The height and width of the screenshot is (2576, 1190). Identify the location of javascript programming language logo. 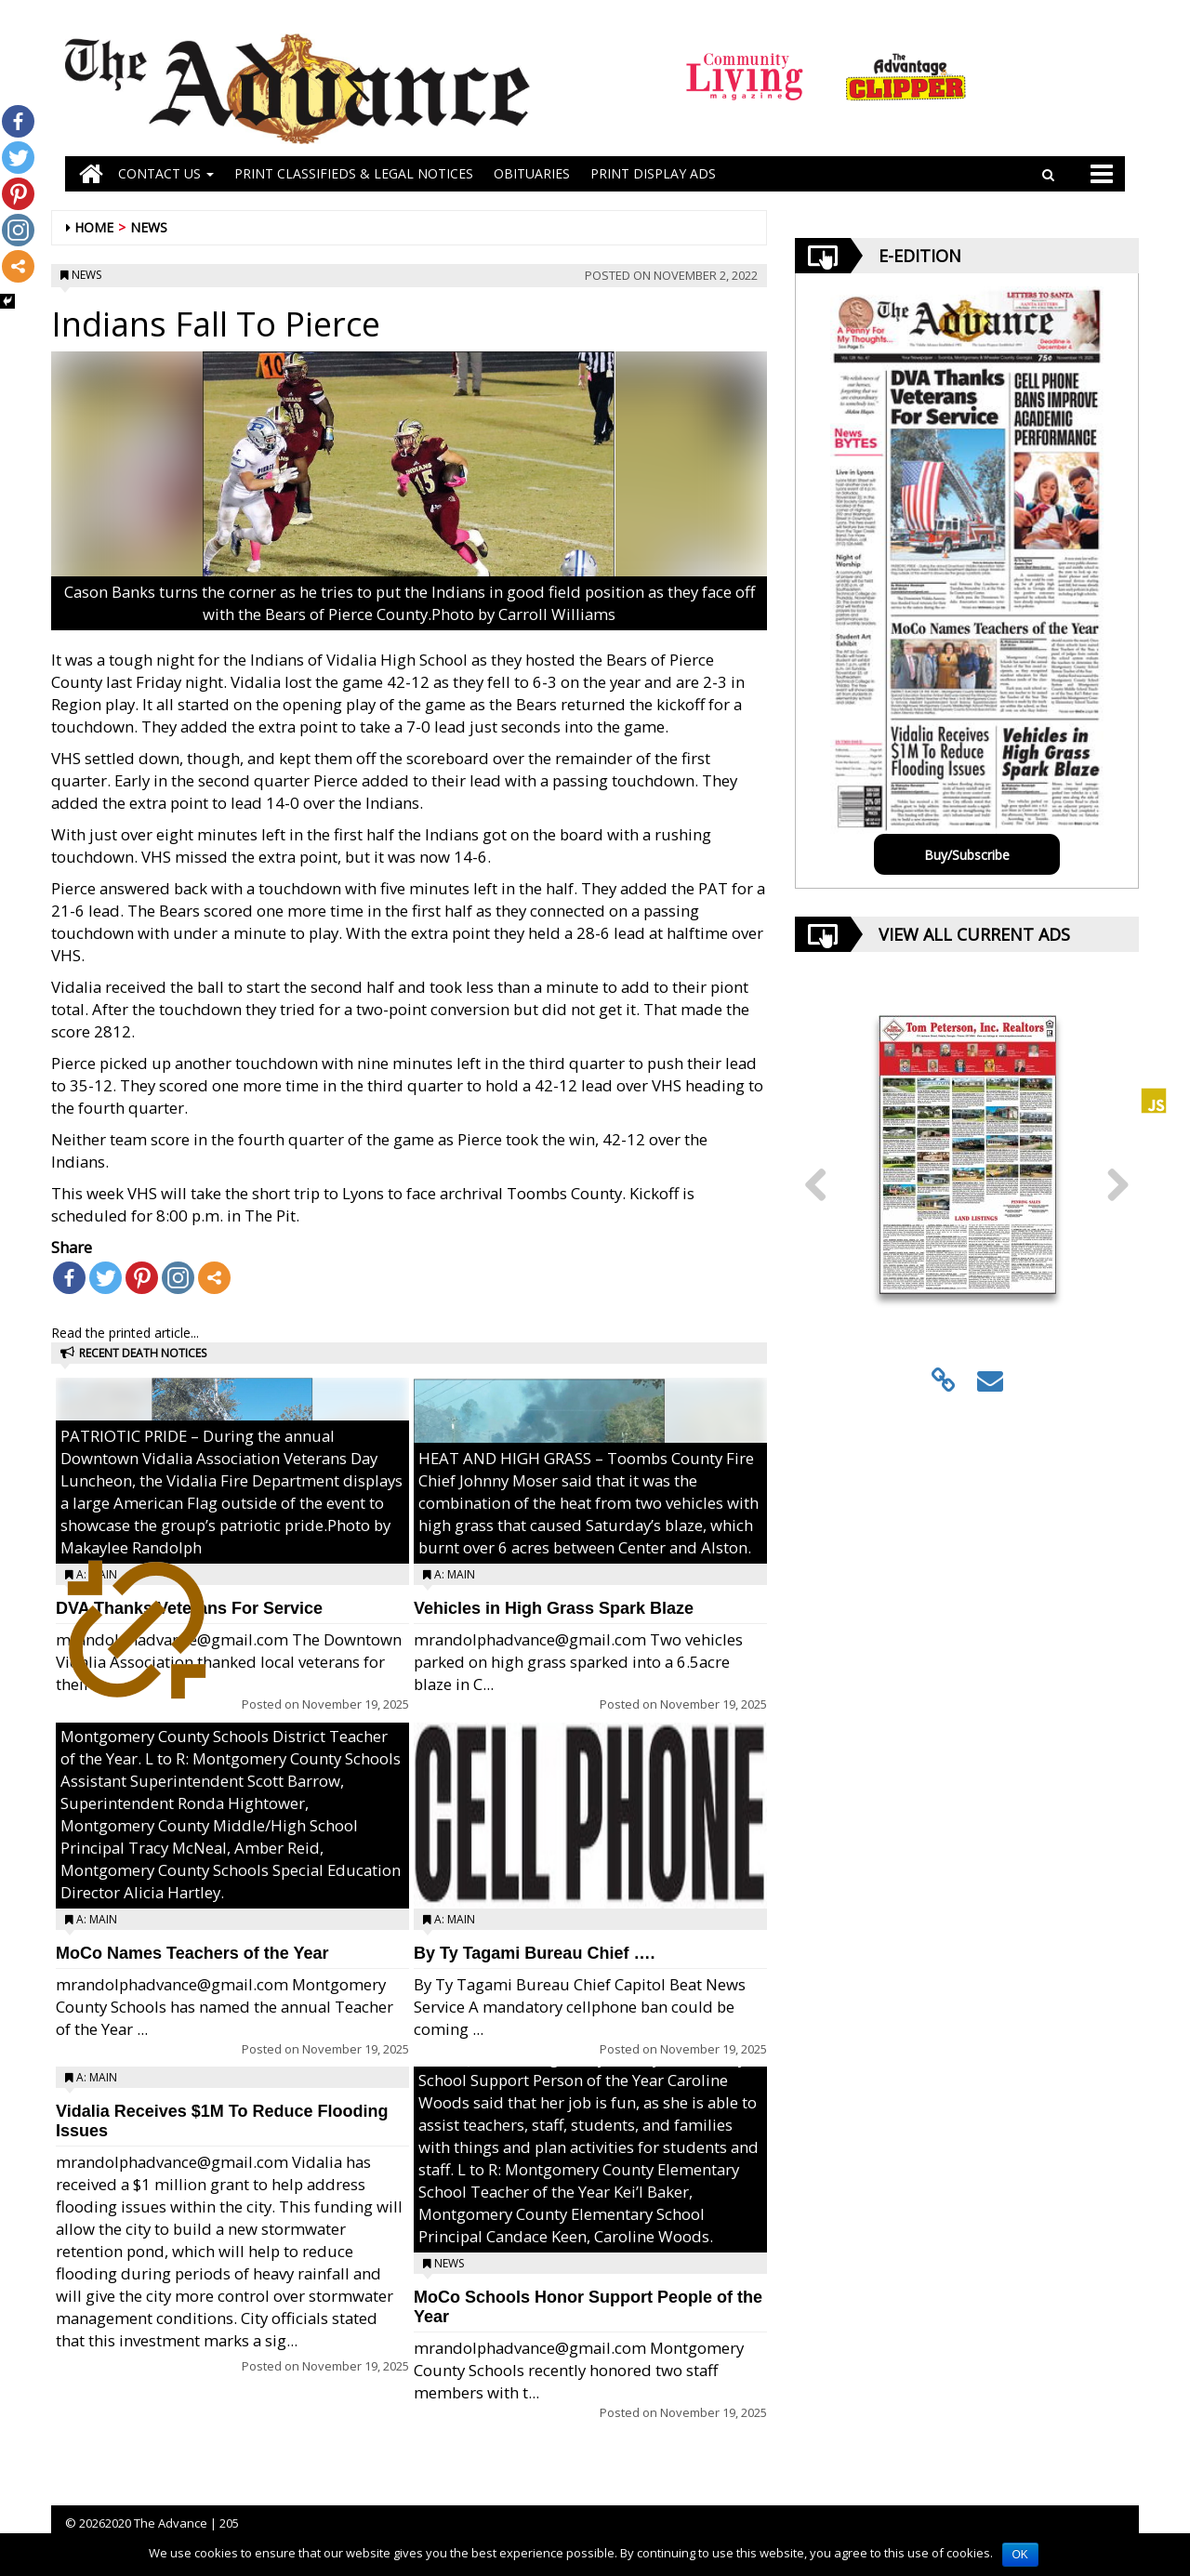
(1154, 1101).